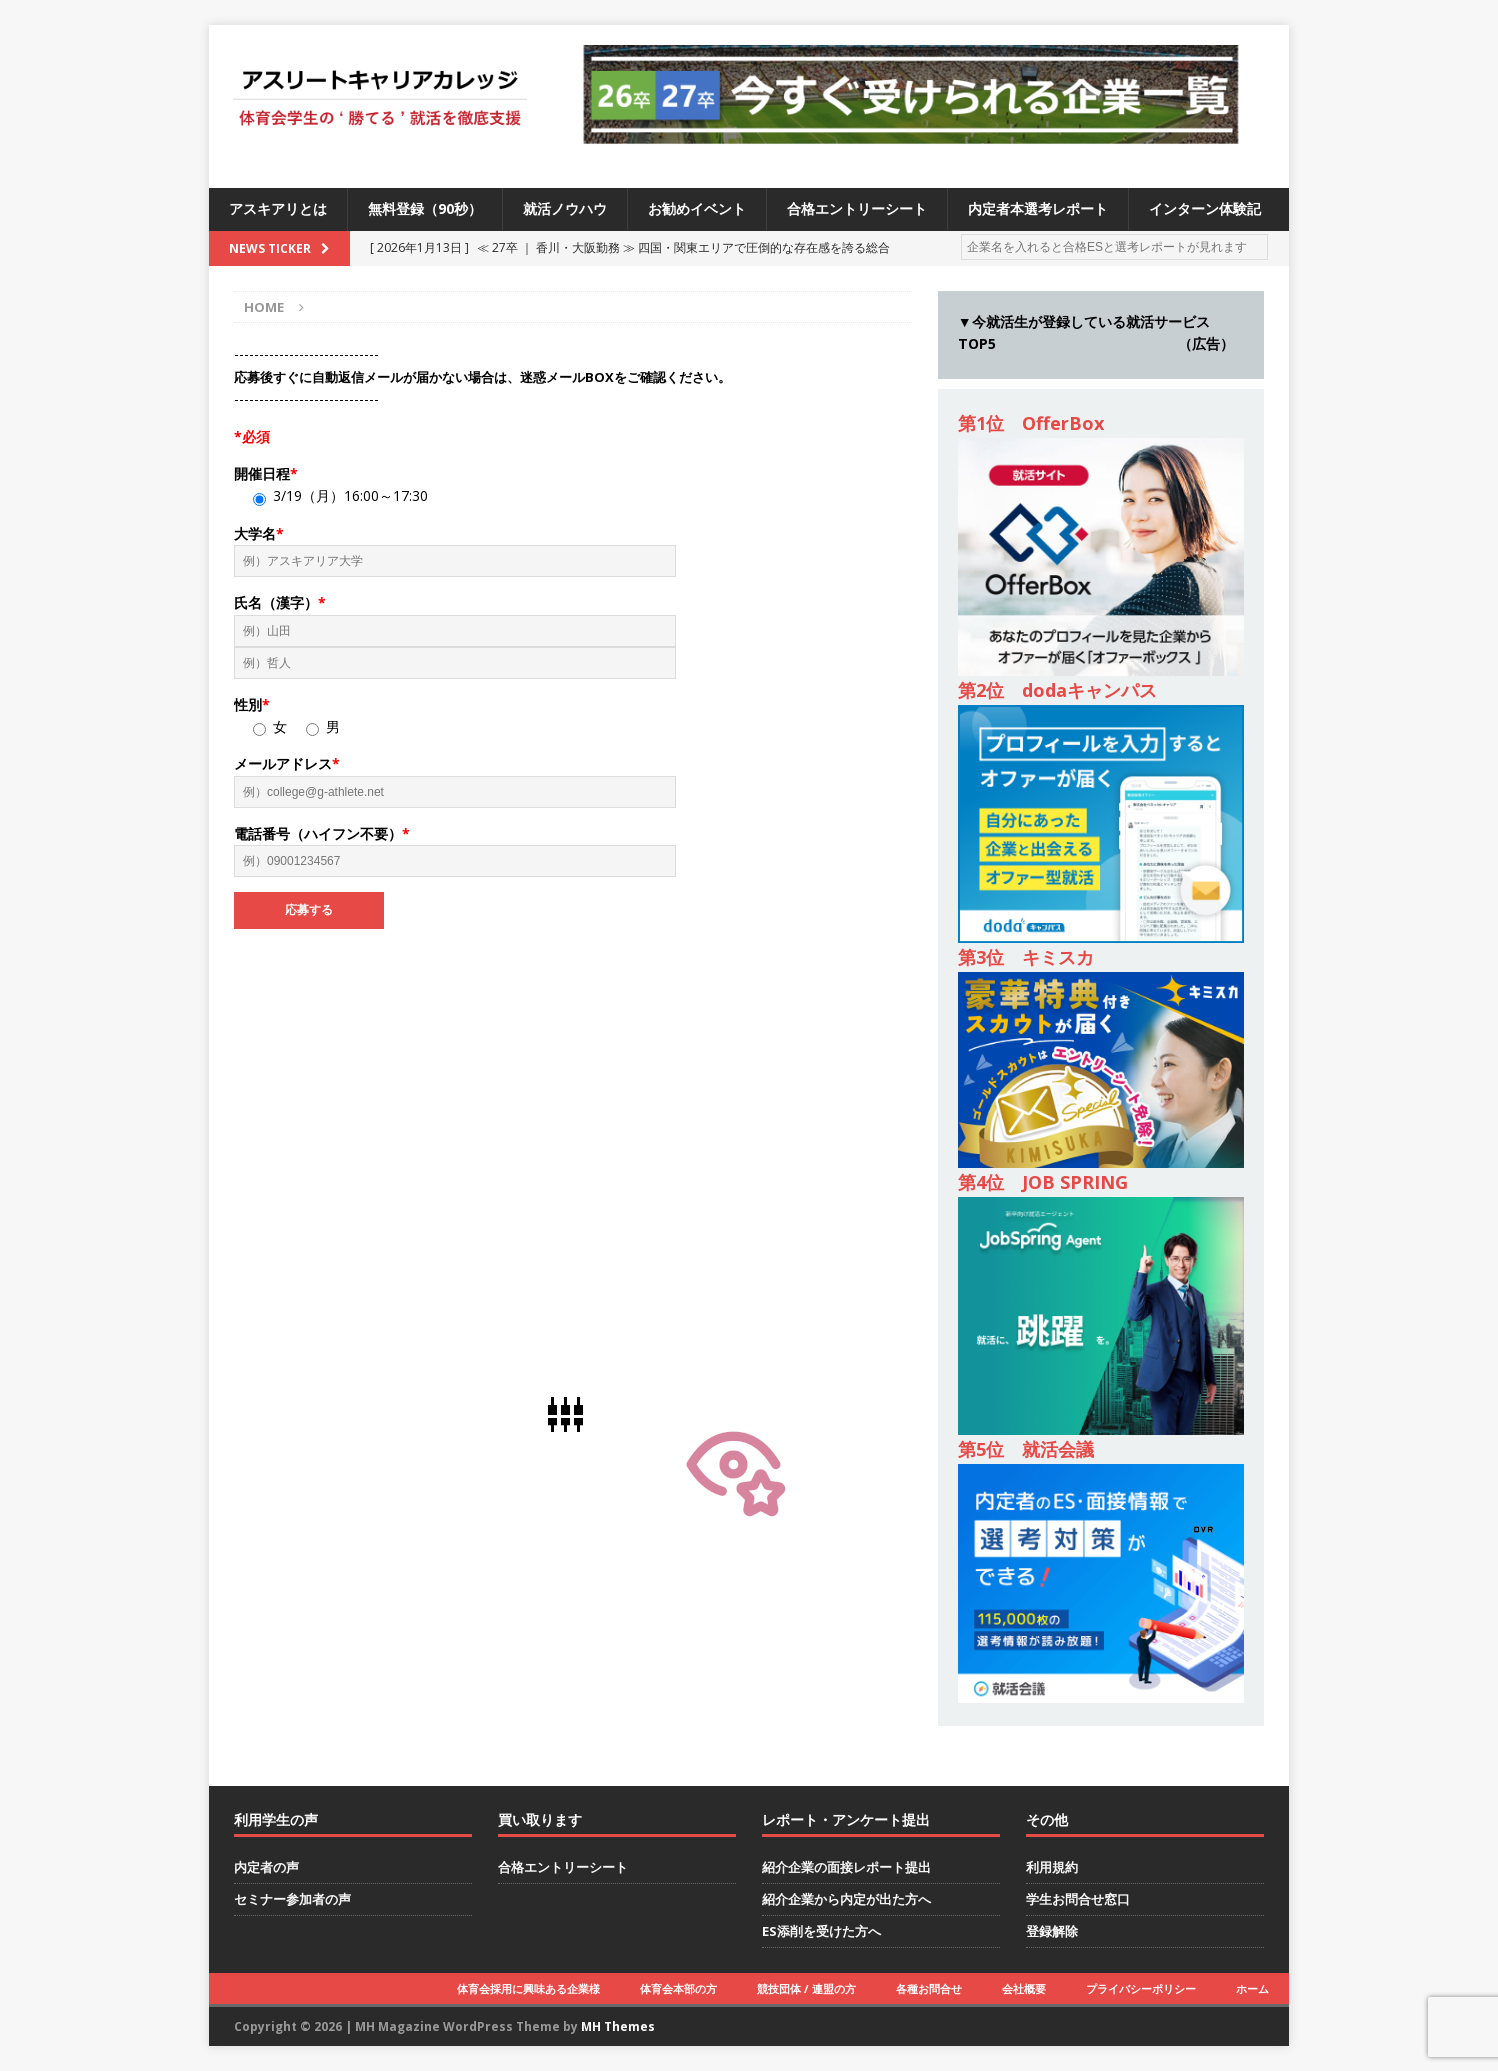 The height and width of the screenshot is (2071, 1498). I want to click on configure audio/video input connections, so click(565, 1414).